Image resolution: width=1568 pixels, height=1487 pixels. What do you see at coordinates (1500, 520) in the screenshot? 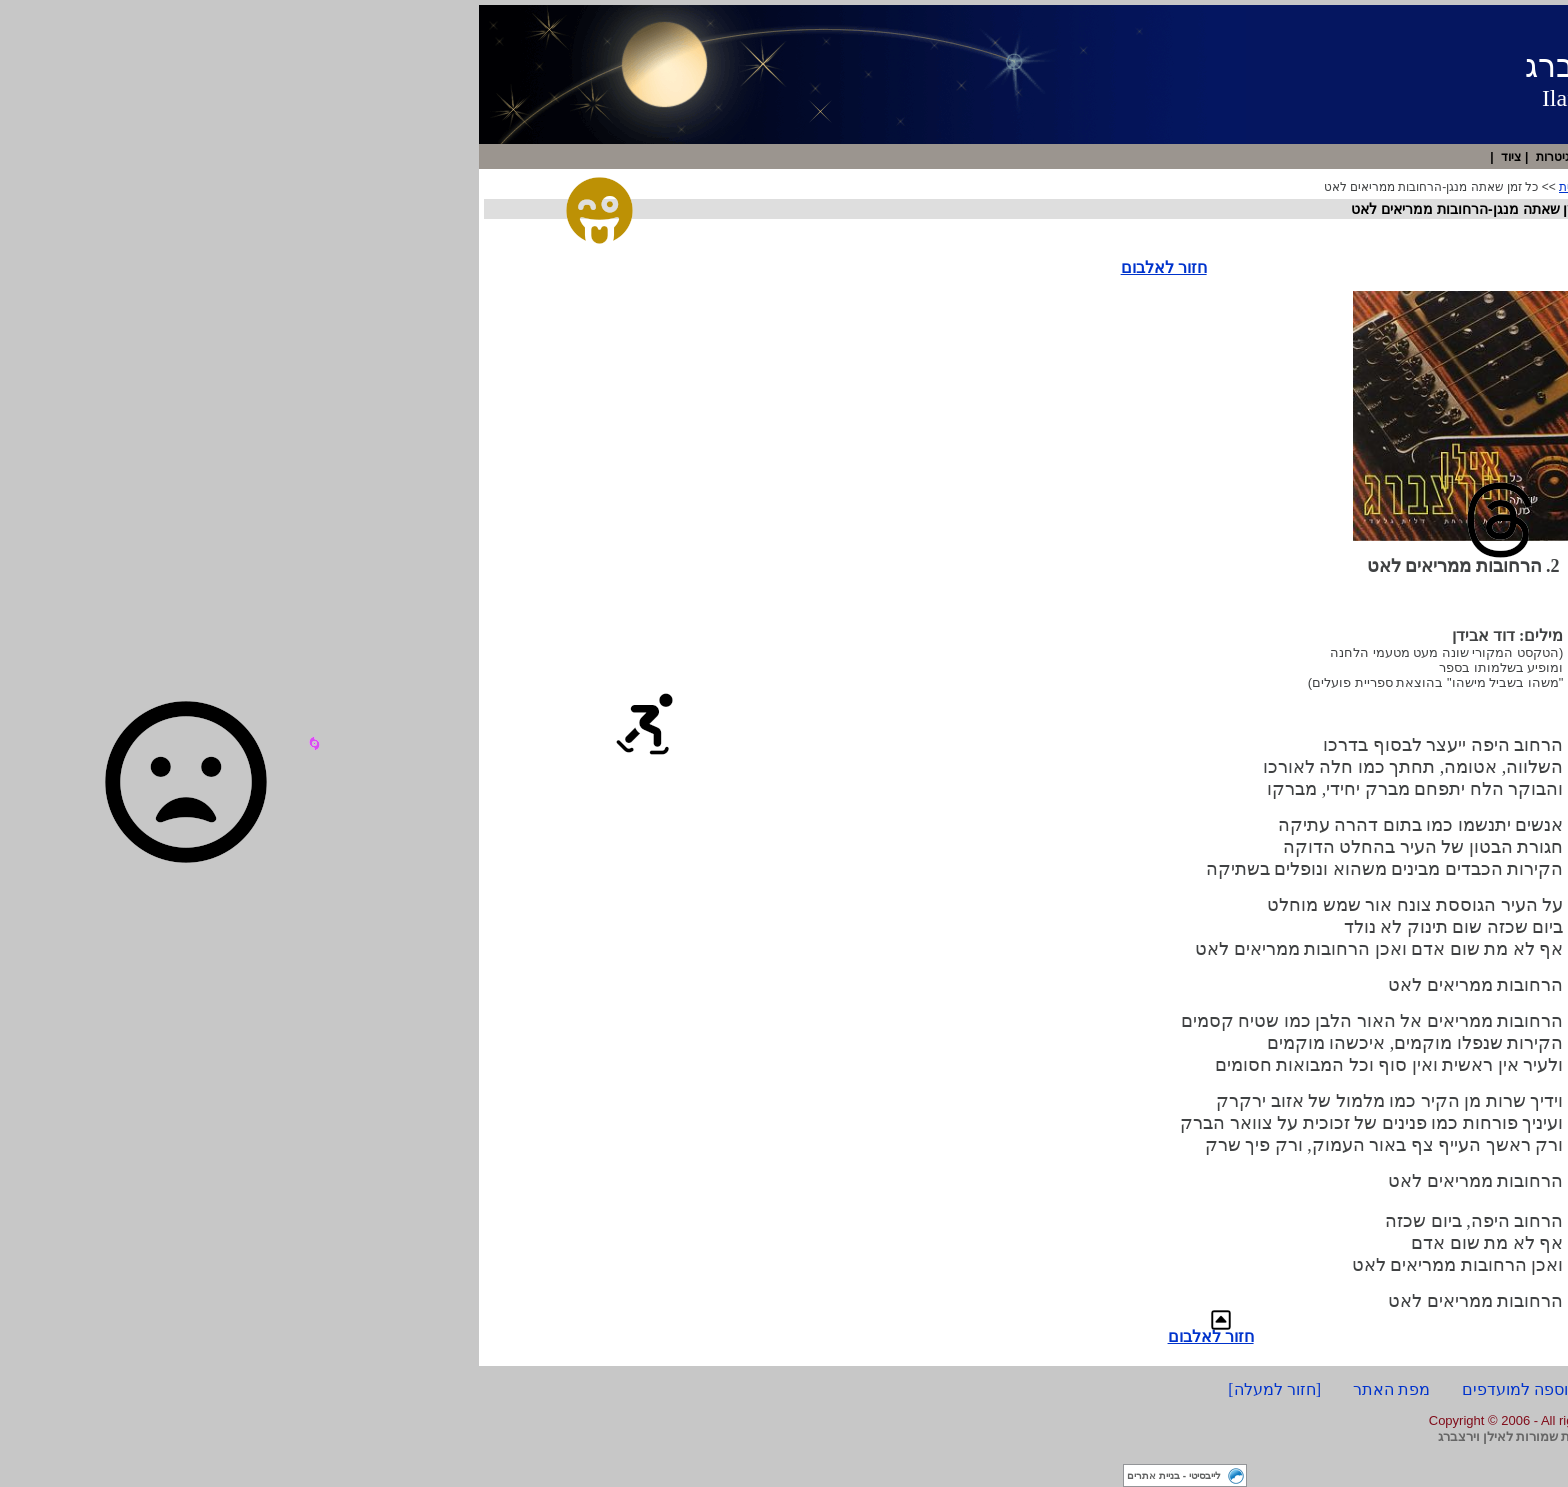
I see `open the Threads app` at bounding box center [1500, 520].